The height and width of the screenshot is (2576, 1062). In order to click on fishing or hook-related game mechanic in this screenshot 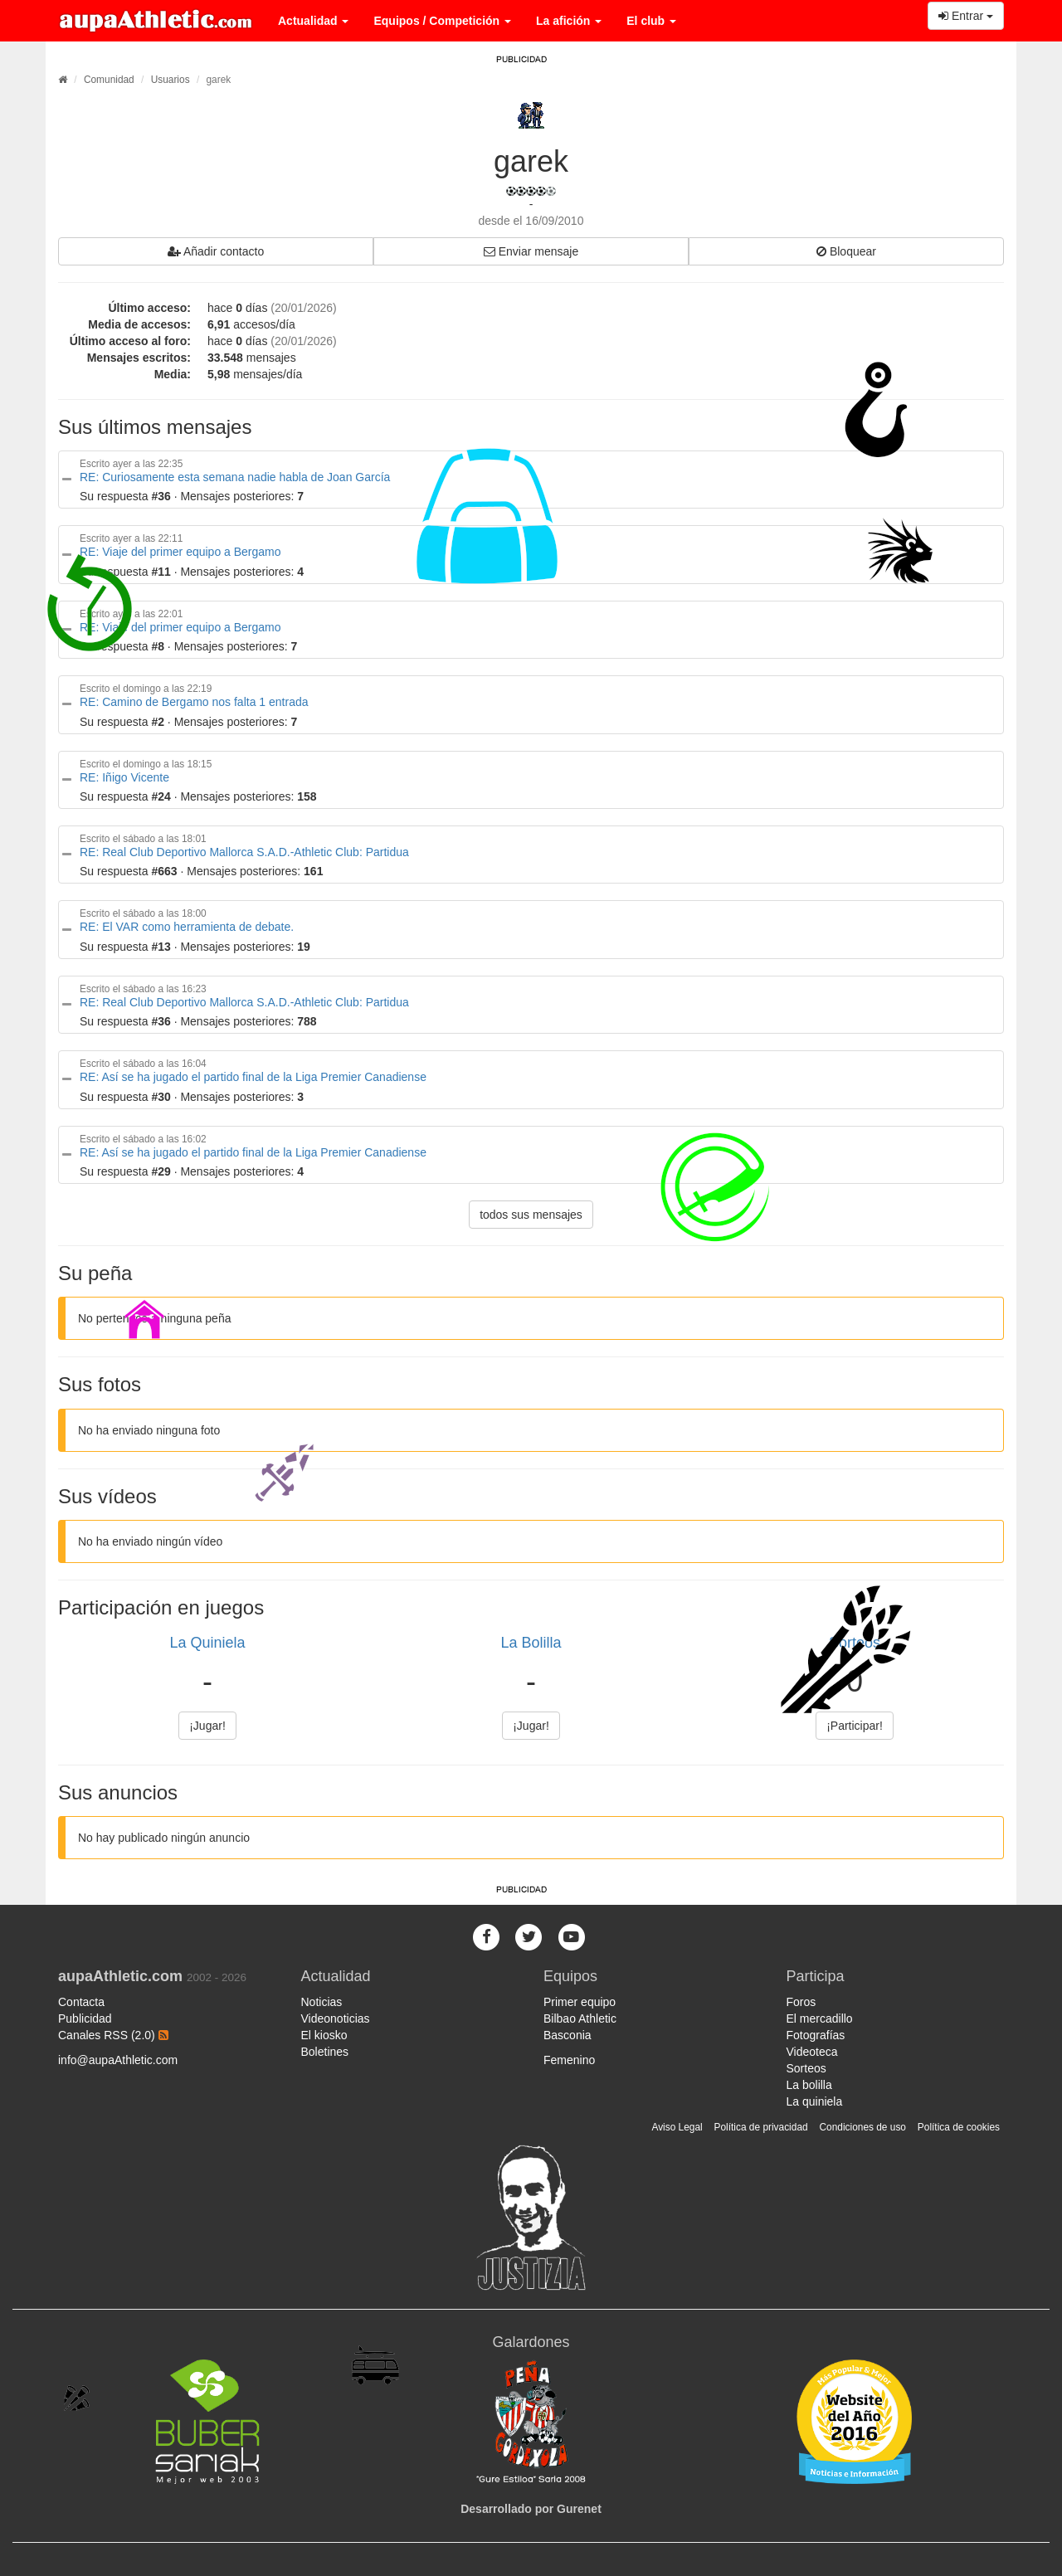, I will do `click(876, 410)`.